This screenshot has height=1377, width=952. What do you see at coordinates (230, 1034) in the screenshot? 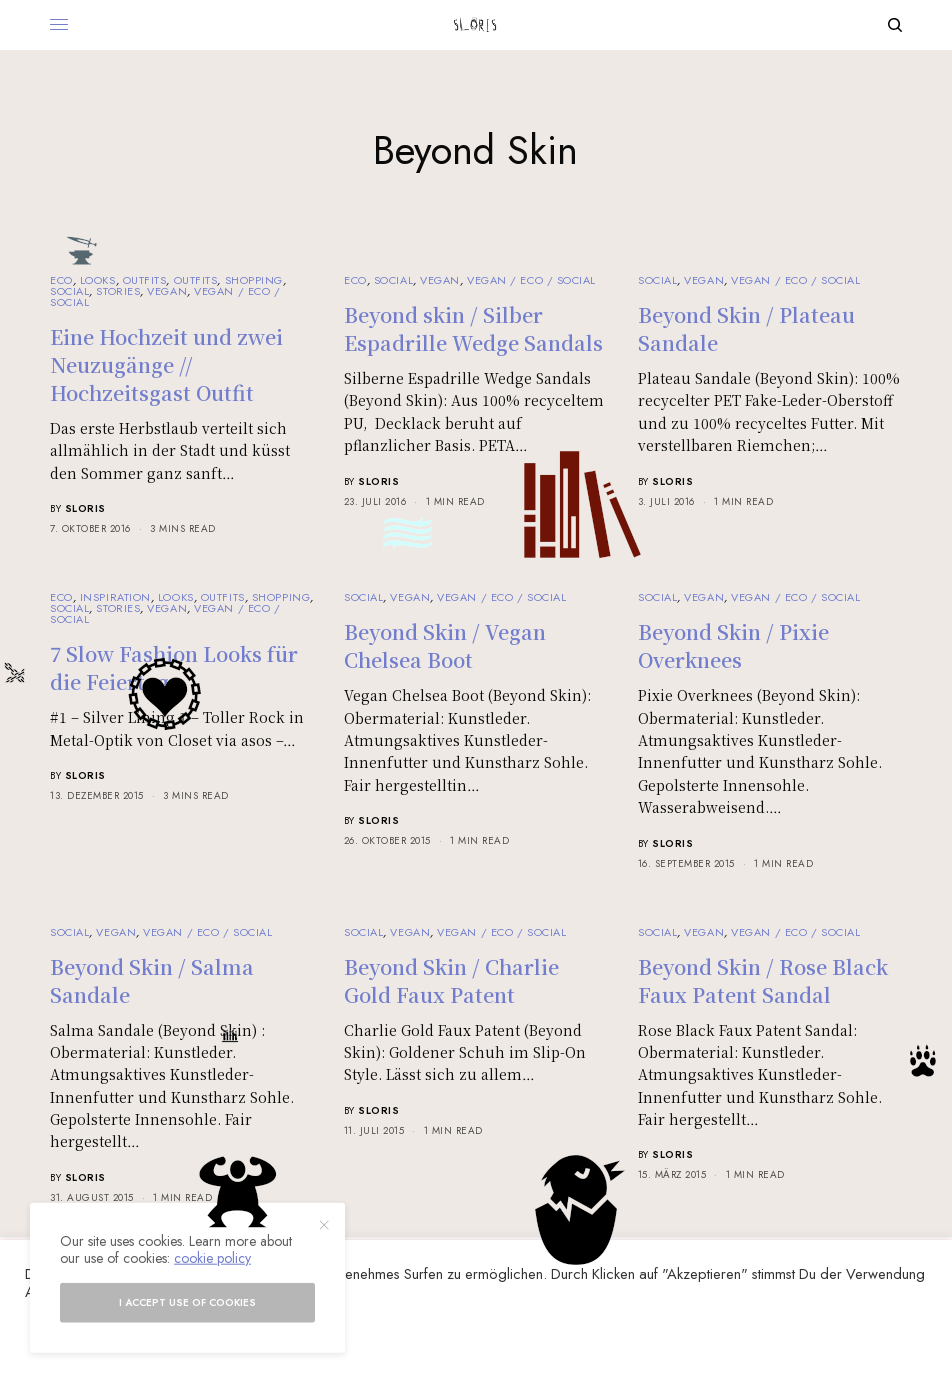
I see `access candle or lighting settings` at bounding box center [230, 1034].